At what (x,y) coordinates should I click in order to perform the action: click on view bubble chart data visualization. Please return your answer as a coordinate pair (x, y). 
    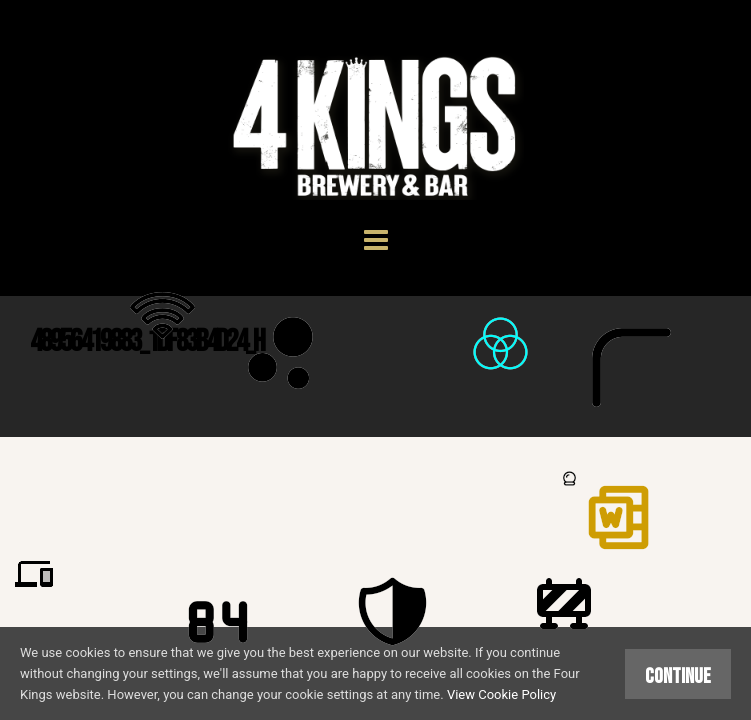
    Looking at the image, I should click on (284, 353).